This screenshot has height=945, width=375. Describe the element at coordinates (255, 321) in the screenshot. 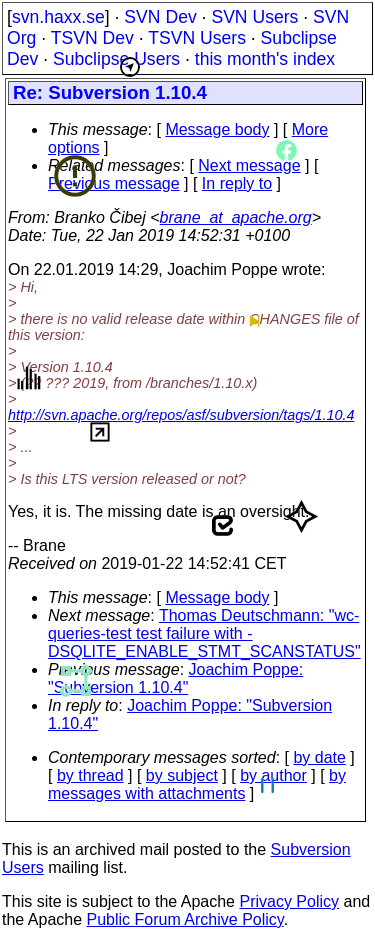

I see `skip to the next track` at that location.